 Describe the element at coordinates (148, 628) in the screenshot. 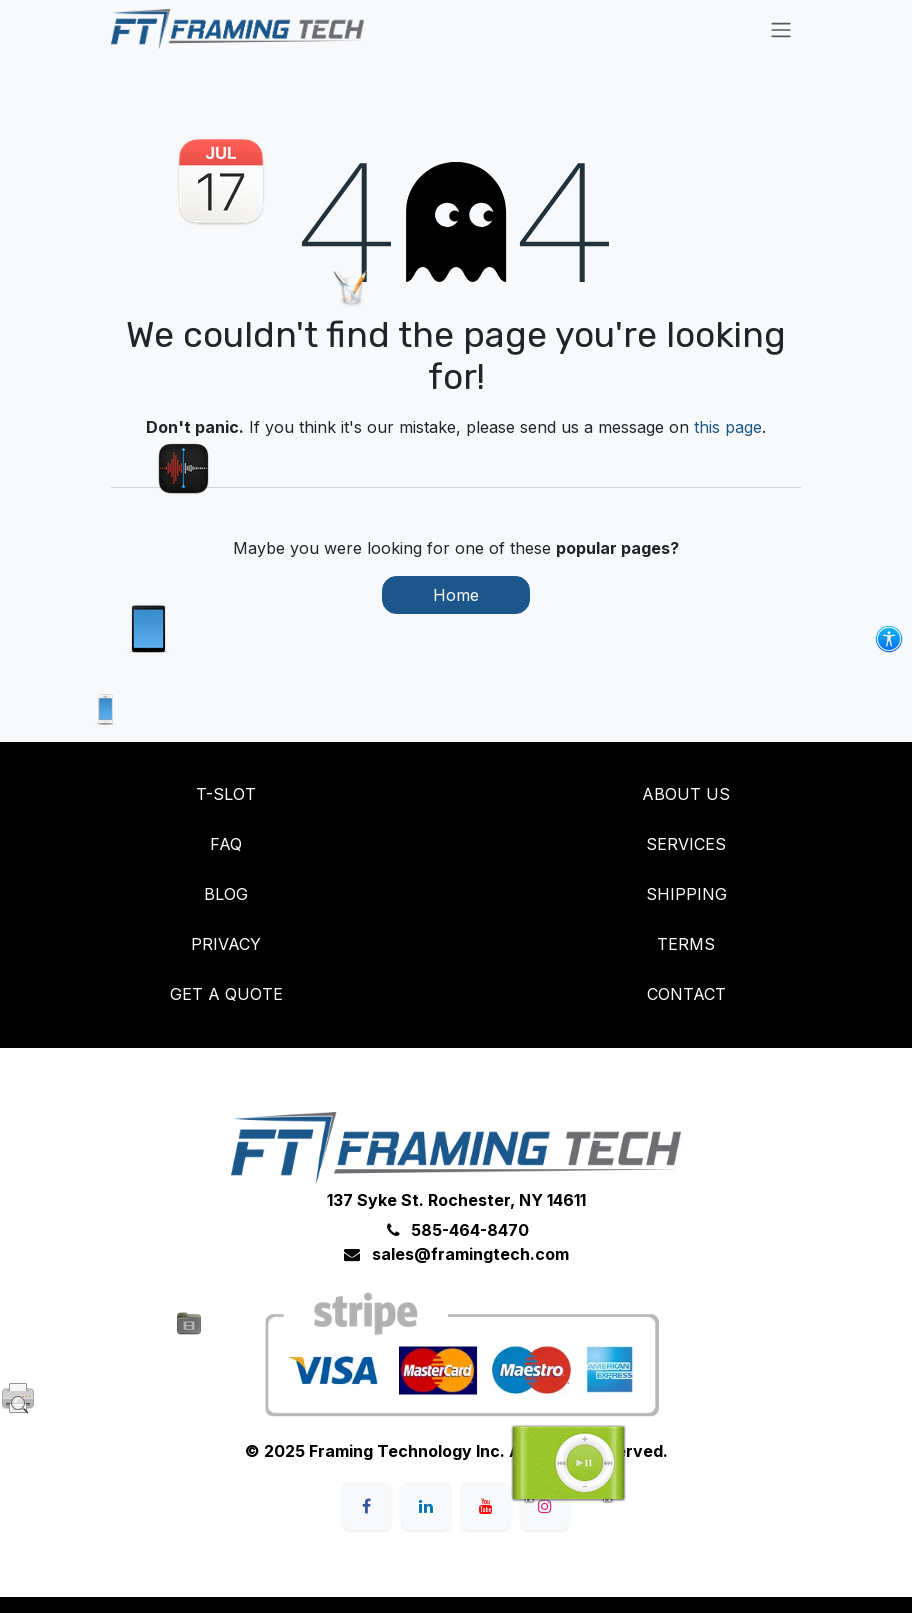

I see `indicates a connected iPad with cellular capability` at that location.